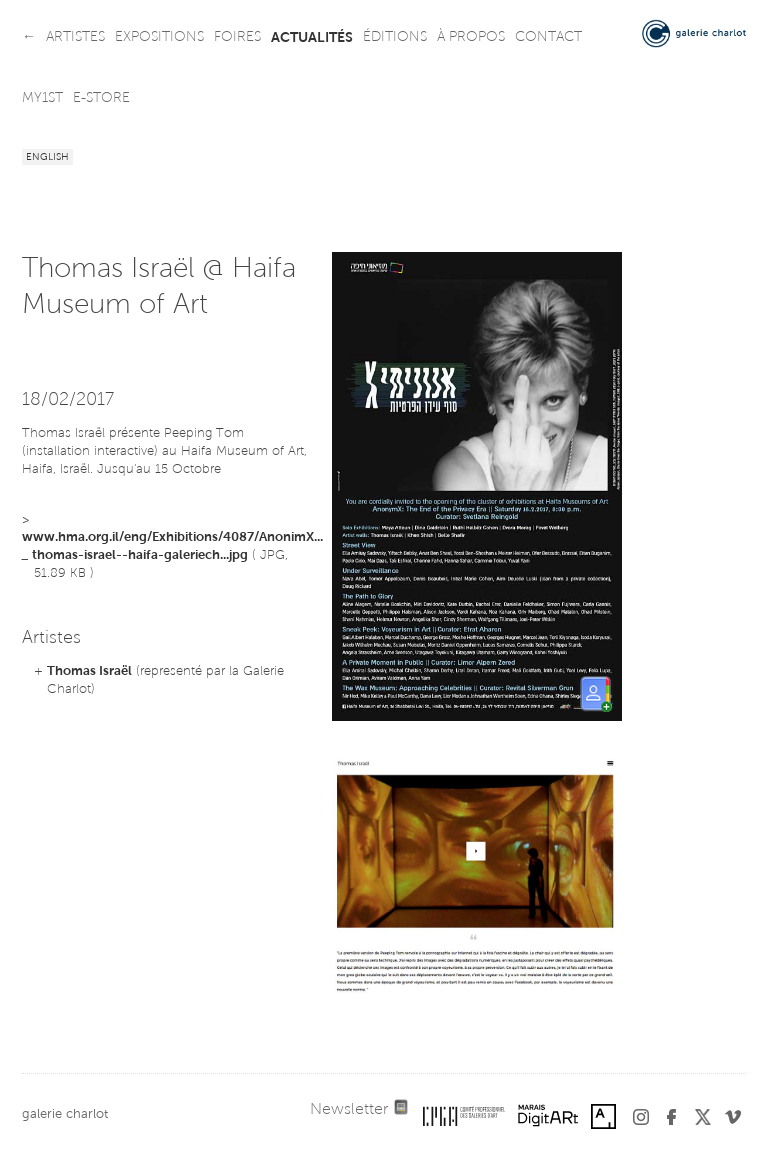 This screenshot has width=768, height=1161. What do you see at coordinates (595, 693) in the screenshot?
I see `add a new contact` at bounding box center [595, 693].